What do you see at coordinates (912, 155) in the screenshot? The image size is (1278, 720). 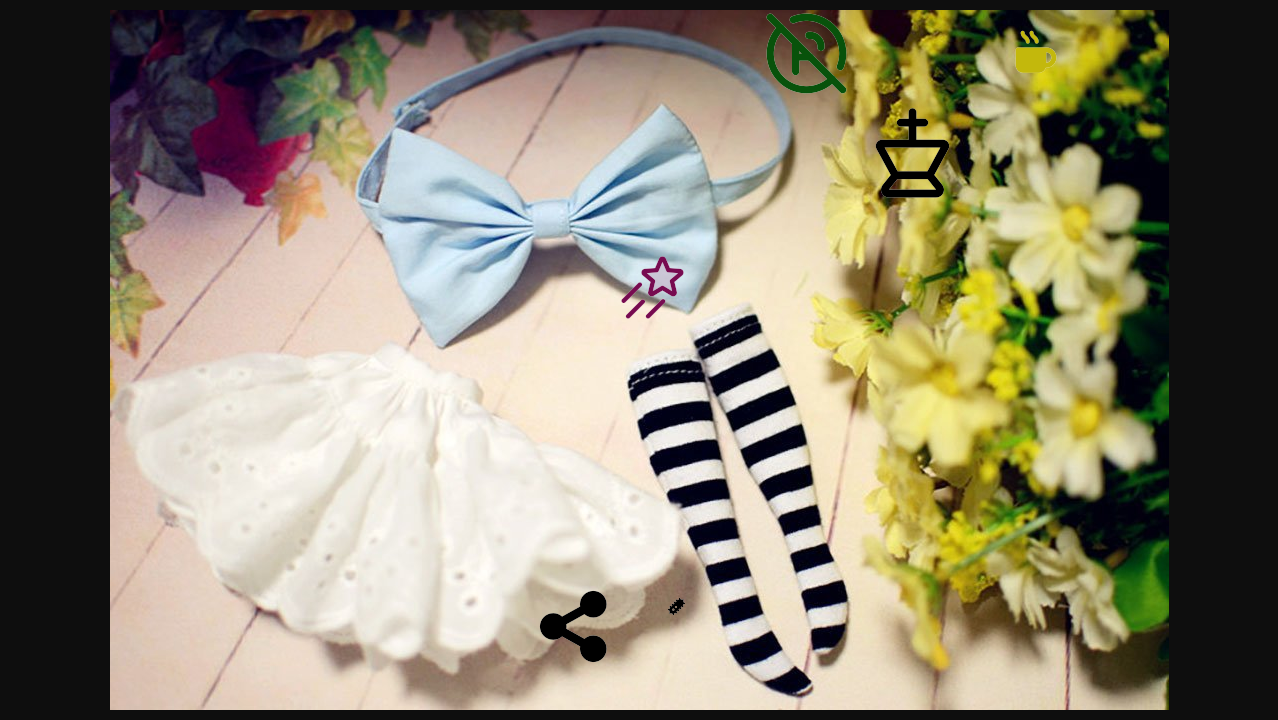 I see `represents the king piece in a chess game` at bounding box center [912, 155].